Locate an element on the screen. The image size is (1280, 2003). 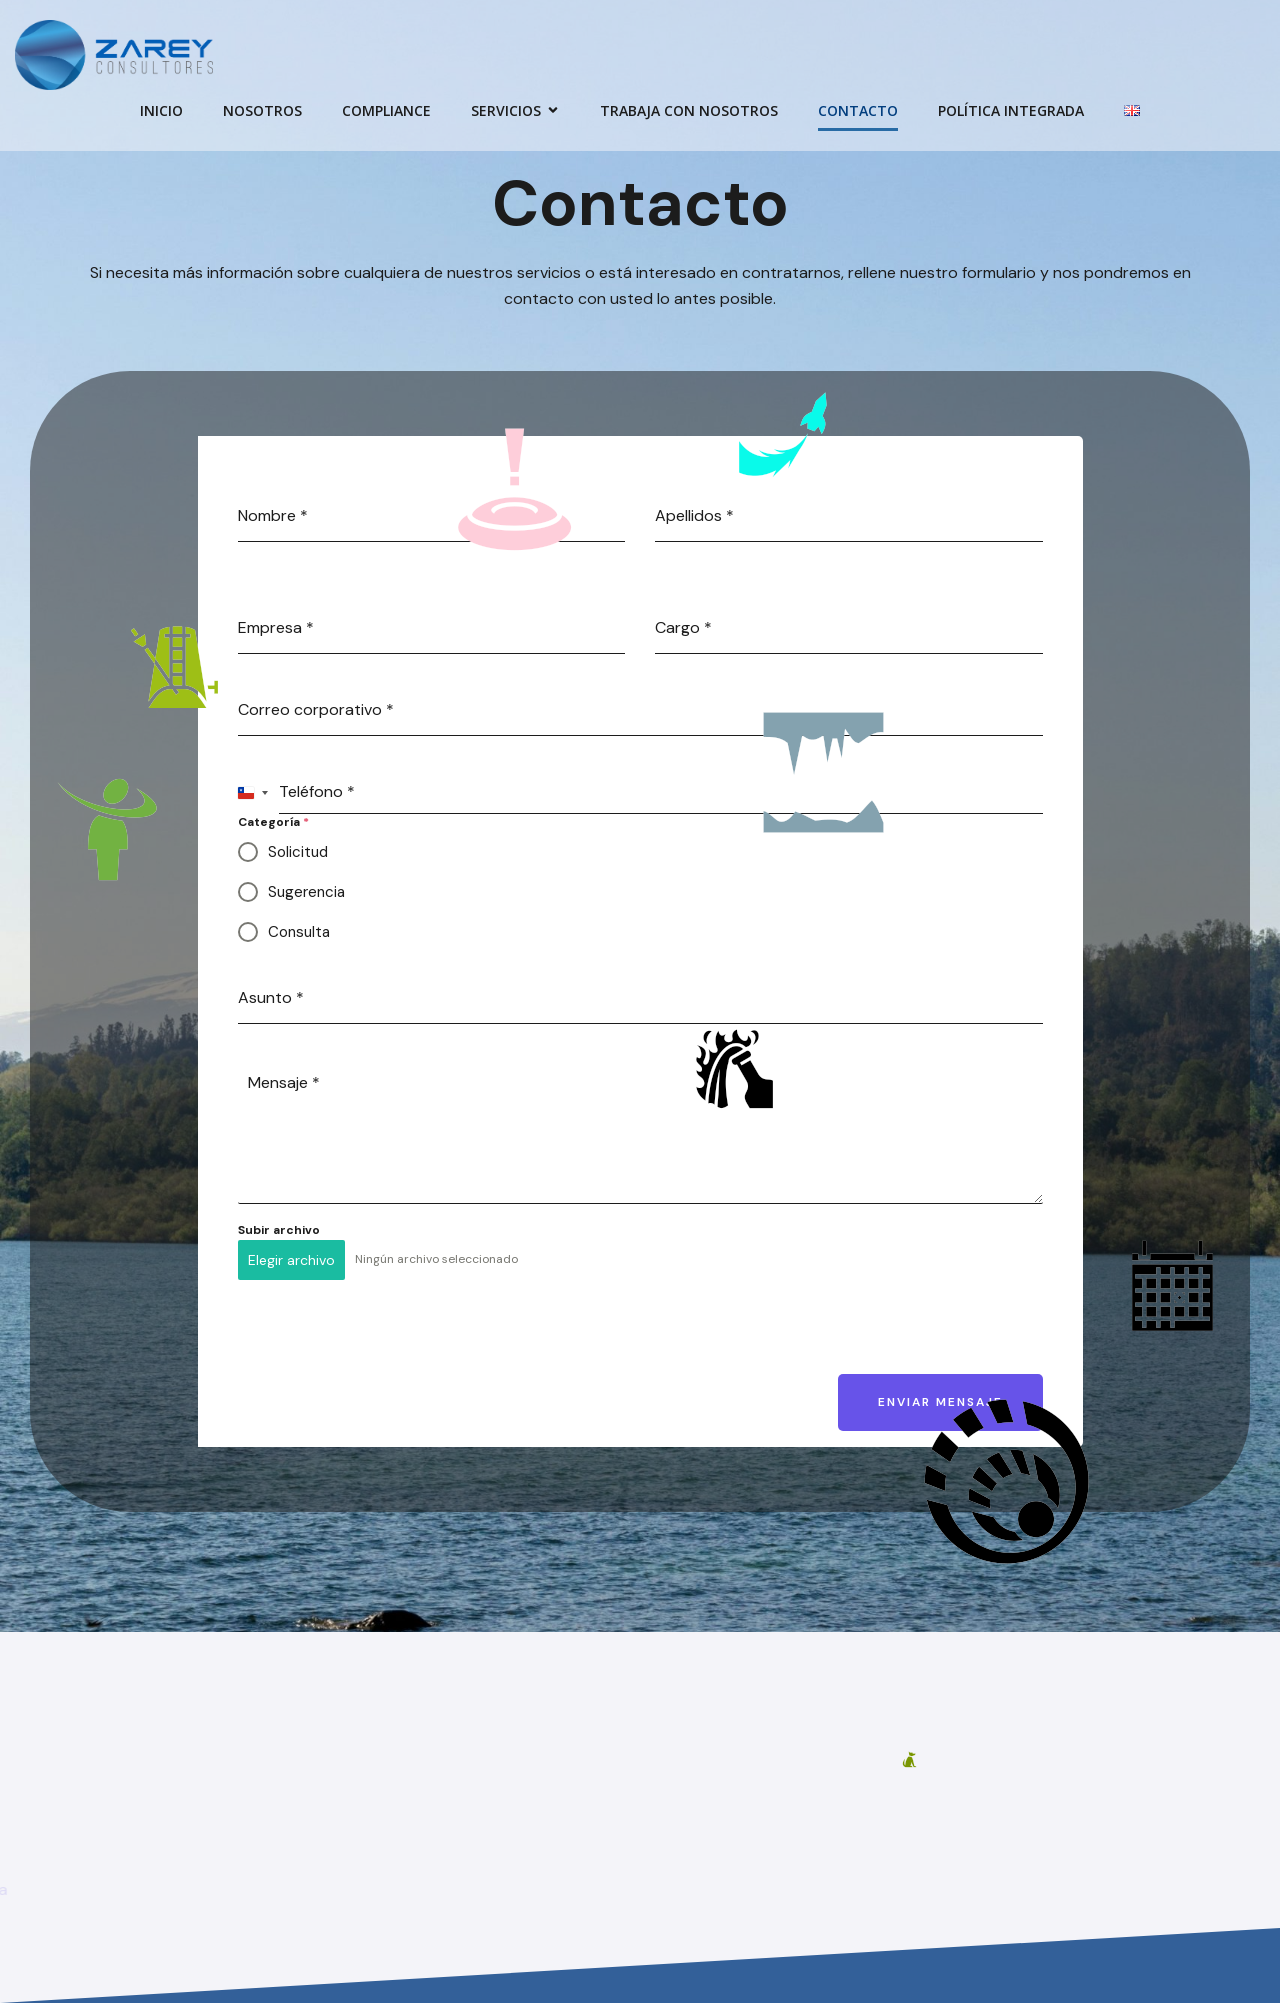
select molotov cocktail weapon or item is located at coordinates (734, 1069).